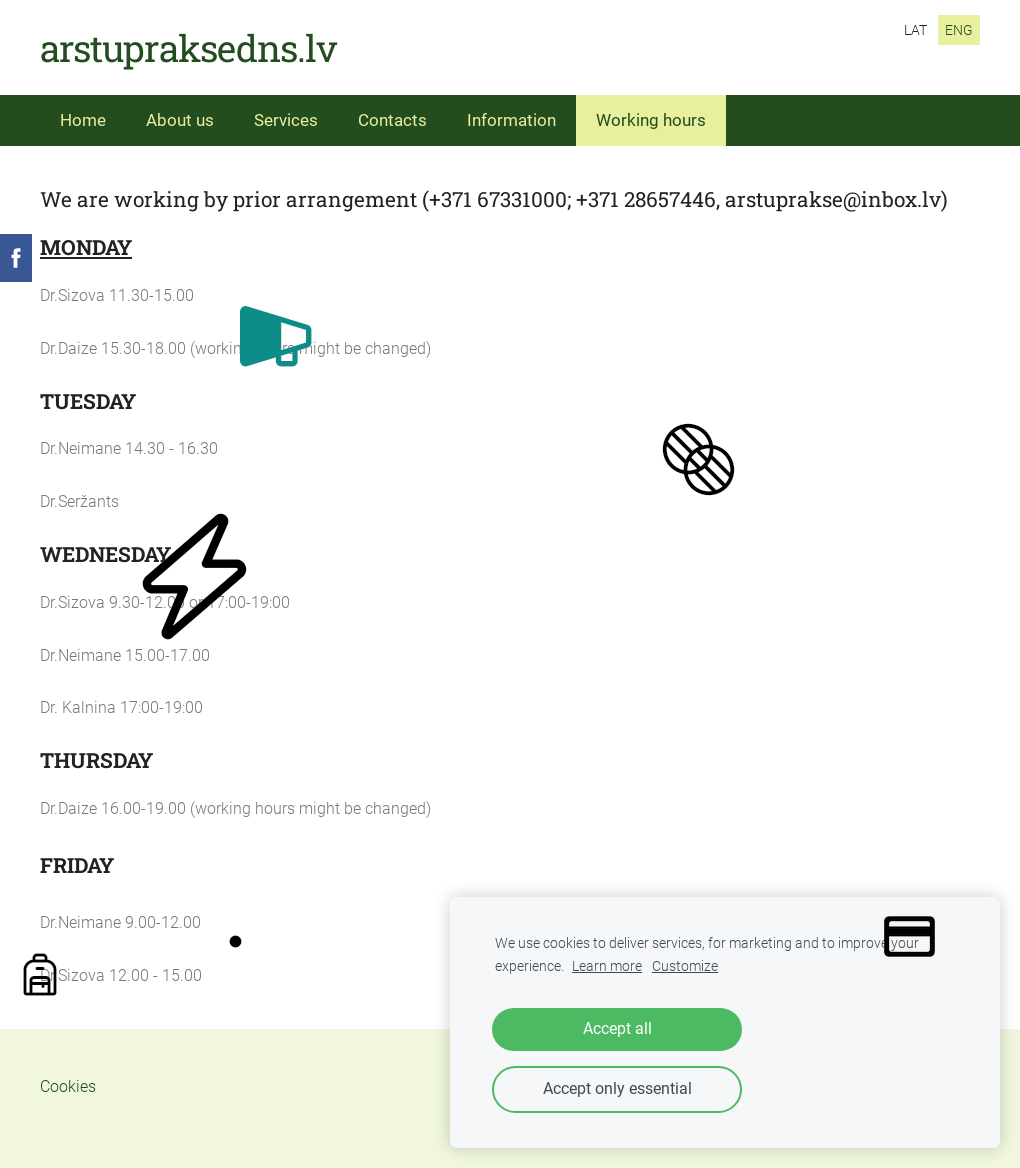 The image size is (1020, 1168). What do you see at coordinates (698, 459) in the screenshot?
I see `merge or combine selected elements` at bounding box center [698, 459].